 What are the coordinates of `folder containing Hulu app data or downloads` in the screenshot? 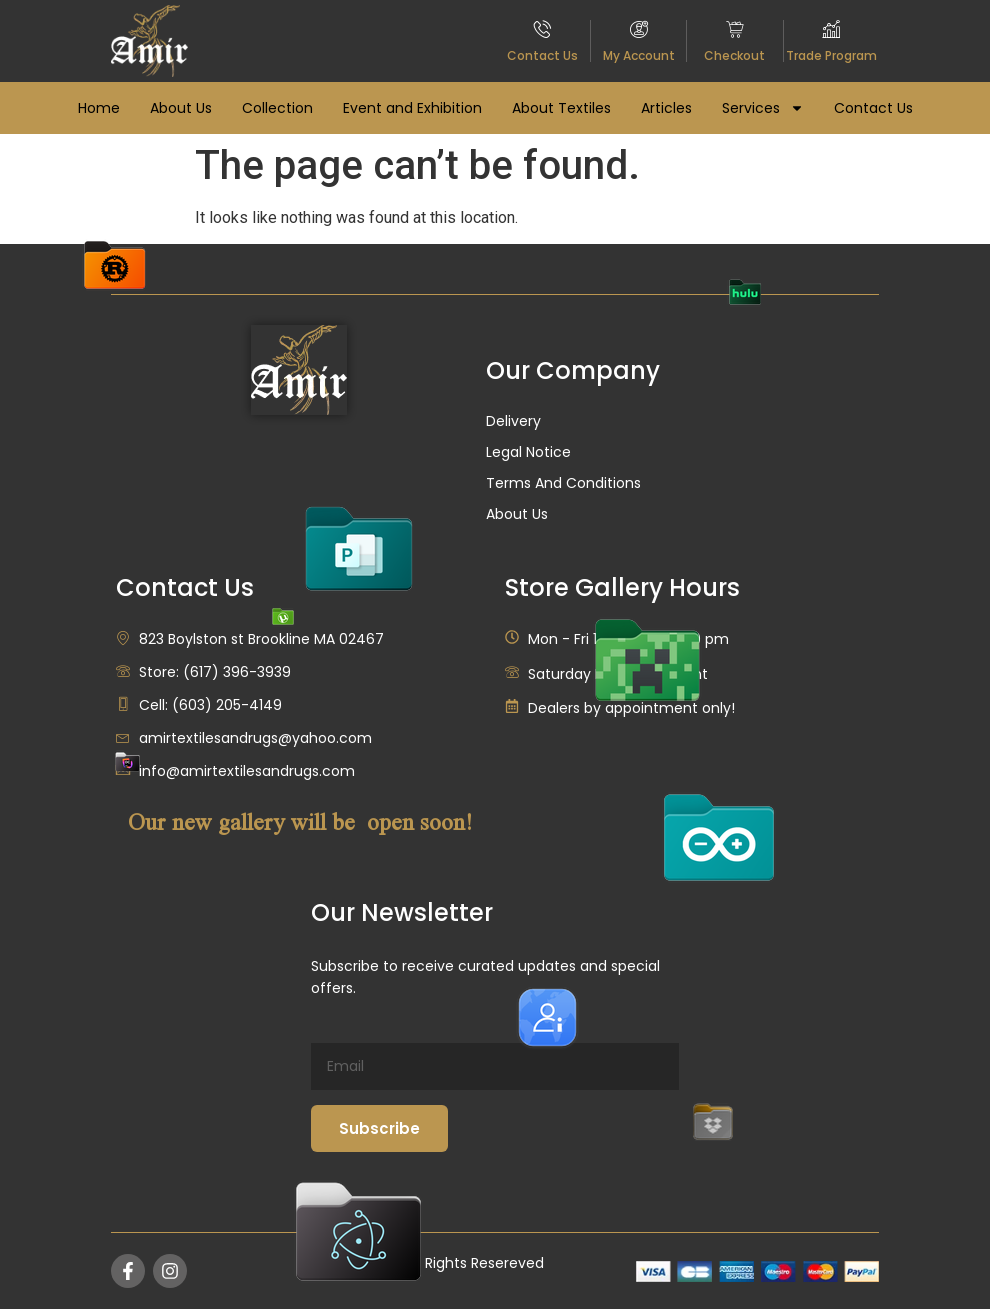 It's located at (745, 293).